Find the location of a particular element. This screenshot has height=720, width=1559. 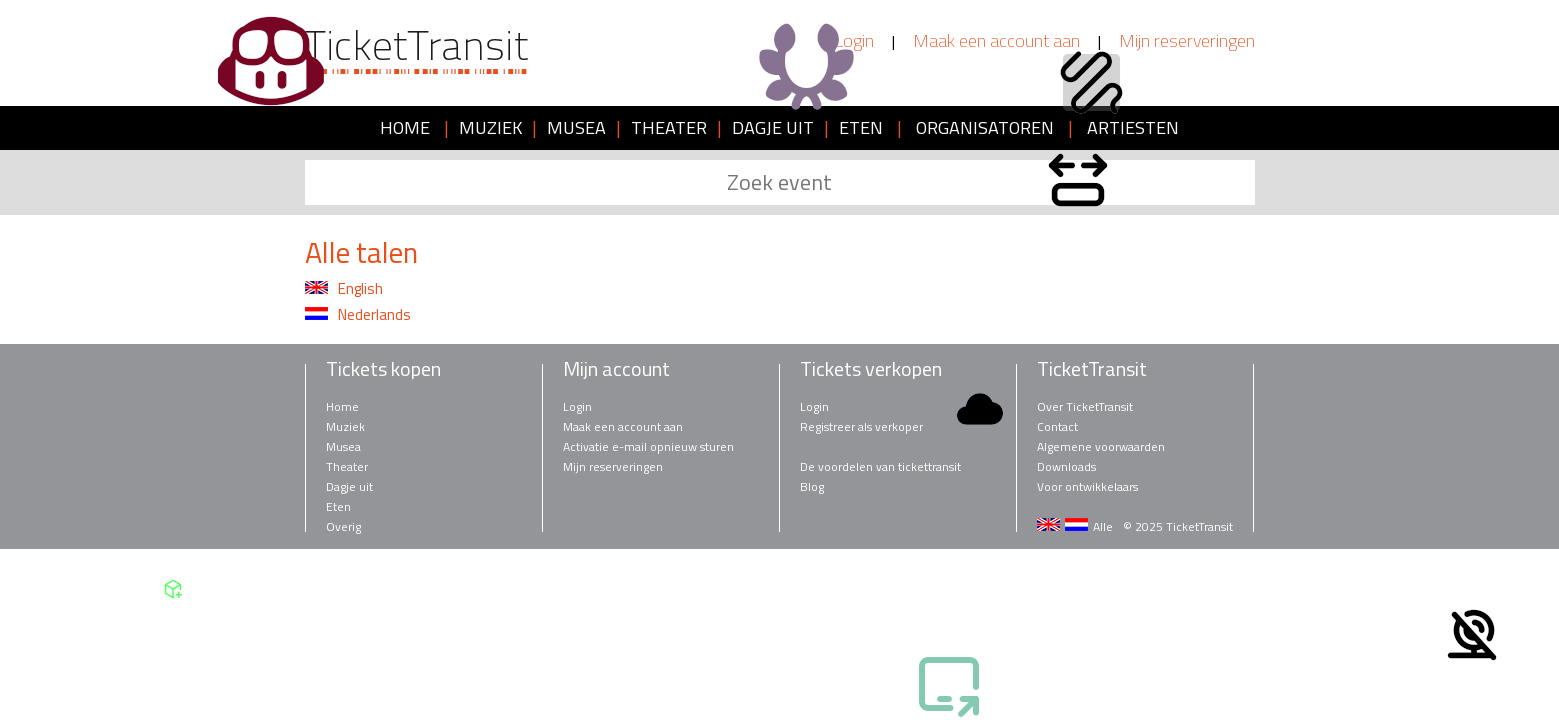

add a new 3D object or model is located at coordinates (173, 589).